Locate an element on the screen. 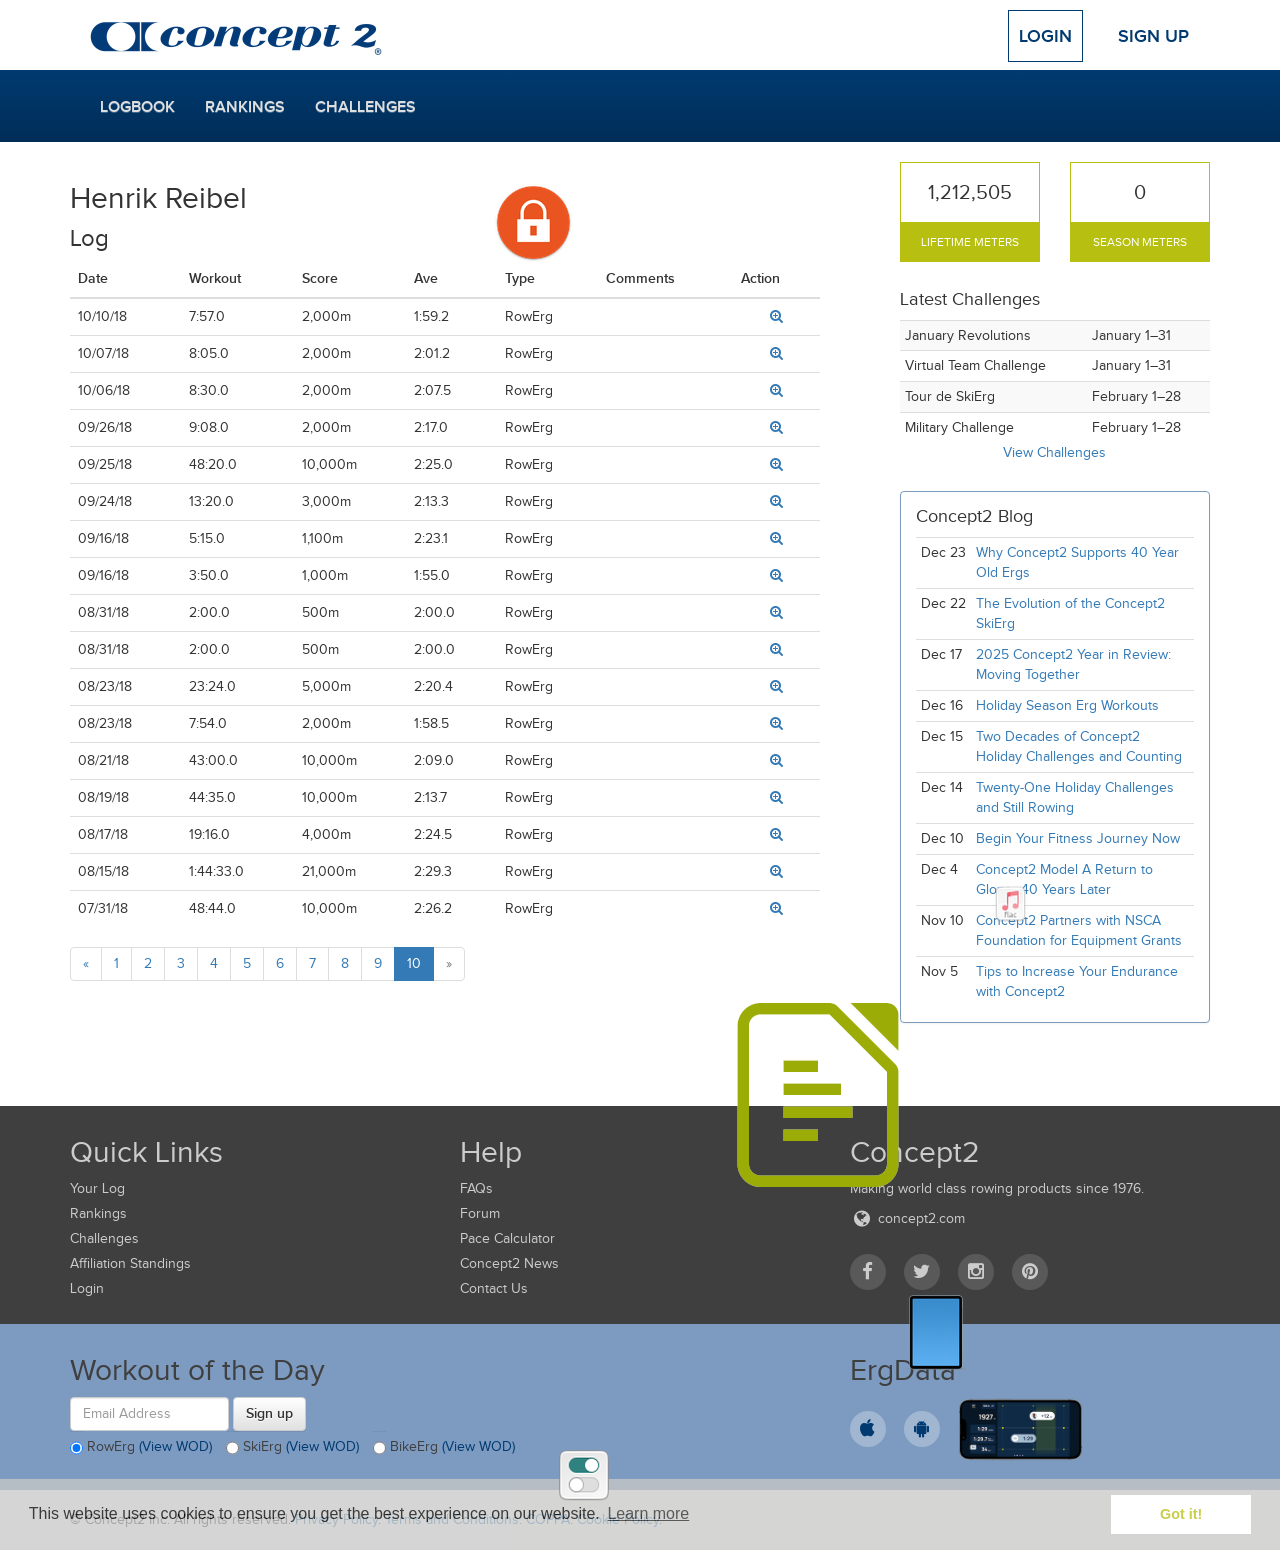 This screenshot has height=1550, width=1280. a flac audio file in ogg container format is located at coordinates (1010, 903).